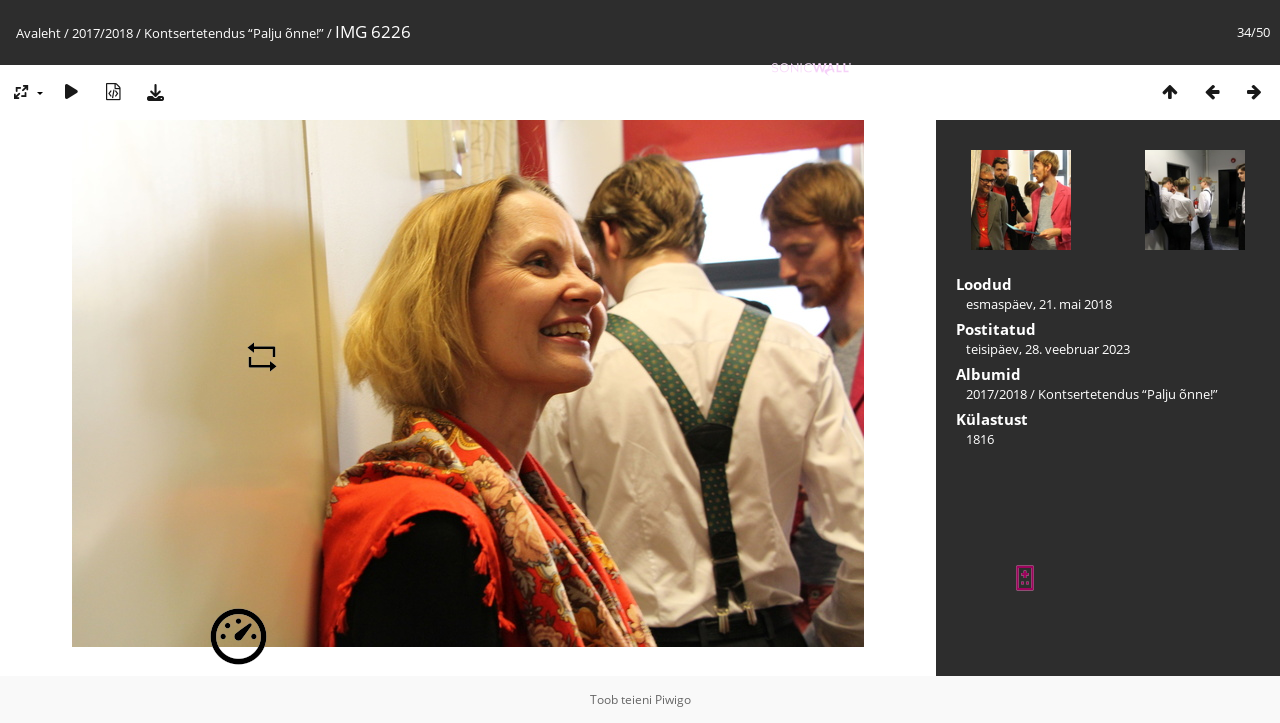  Describe the element at coordinates (238, 636) in the screenshot. I see `access the dashboard` at that location.